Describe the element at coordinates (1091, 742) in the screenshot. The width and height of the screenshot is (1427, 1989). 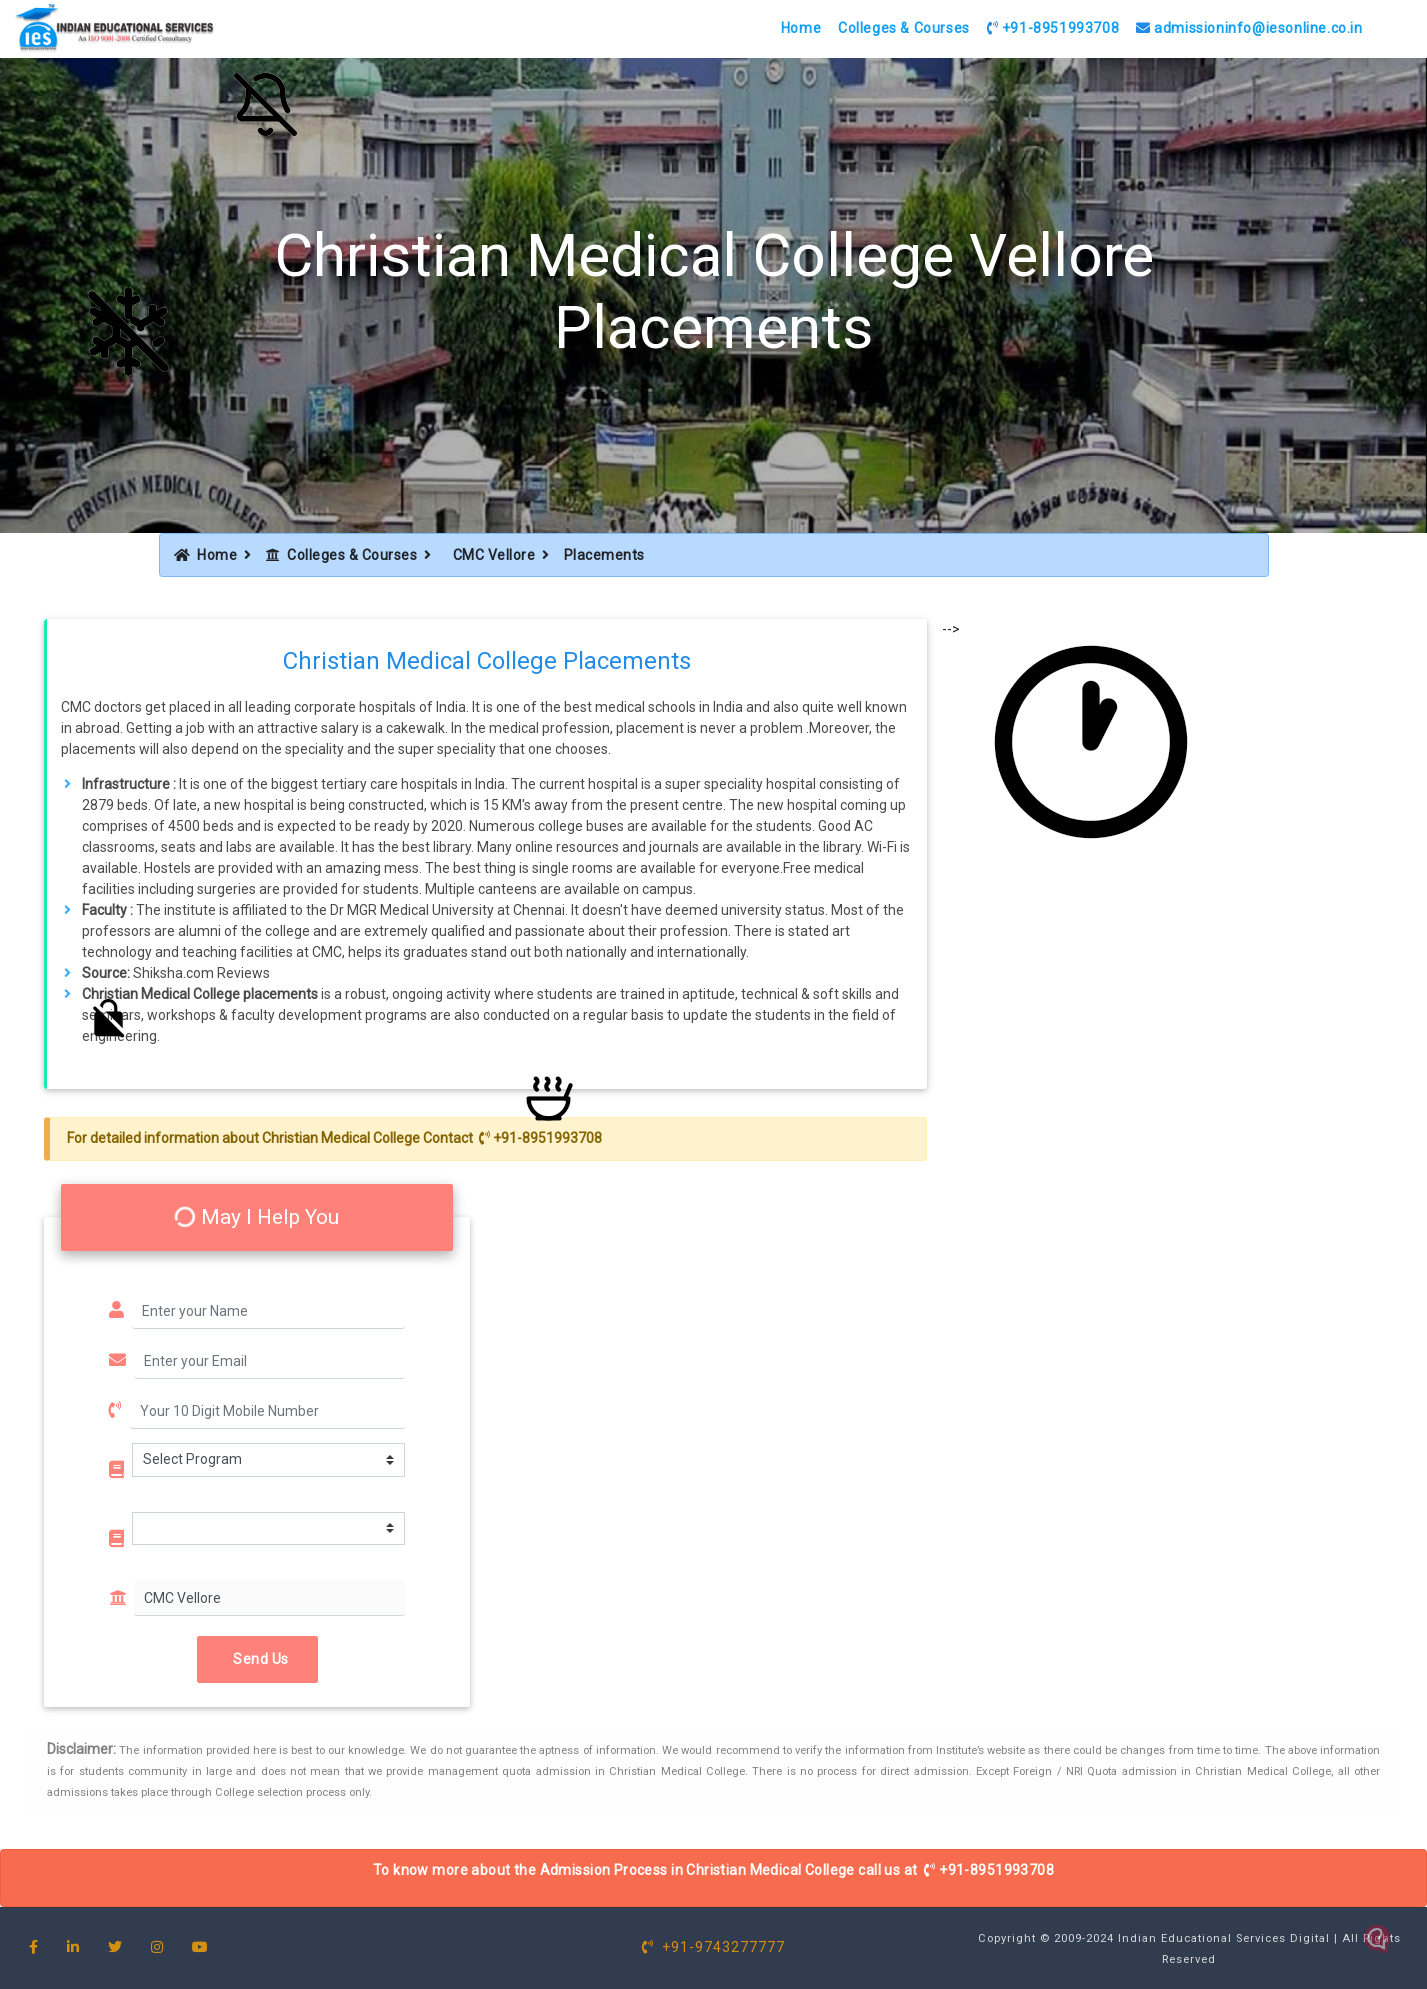
I see `indicates the time is 1 o'clock` at that location.